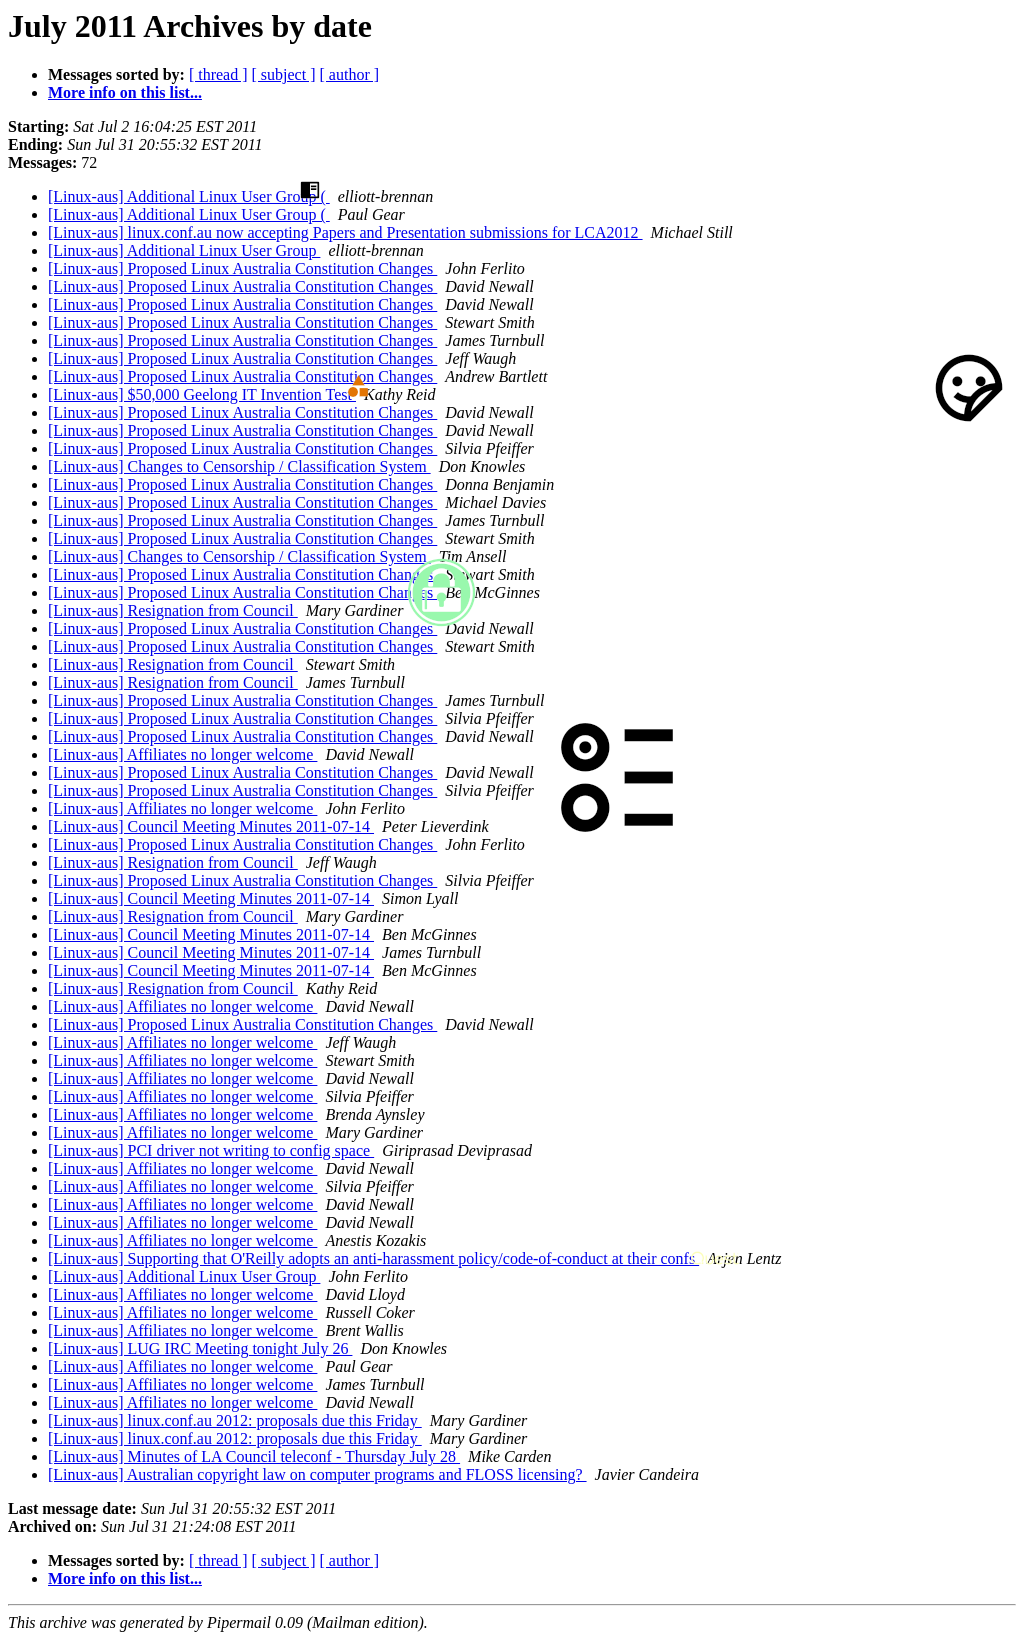 Image resolution: width=1024 pixels, height=1640 pixels. What do you see at coordinates (310, 190) in the screenshot?
I see `open reading mode or e-reader` at bounding box center [310, 190].